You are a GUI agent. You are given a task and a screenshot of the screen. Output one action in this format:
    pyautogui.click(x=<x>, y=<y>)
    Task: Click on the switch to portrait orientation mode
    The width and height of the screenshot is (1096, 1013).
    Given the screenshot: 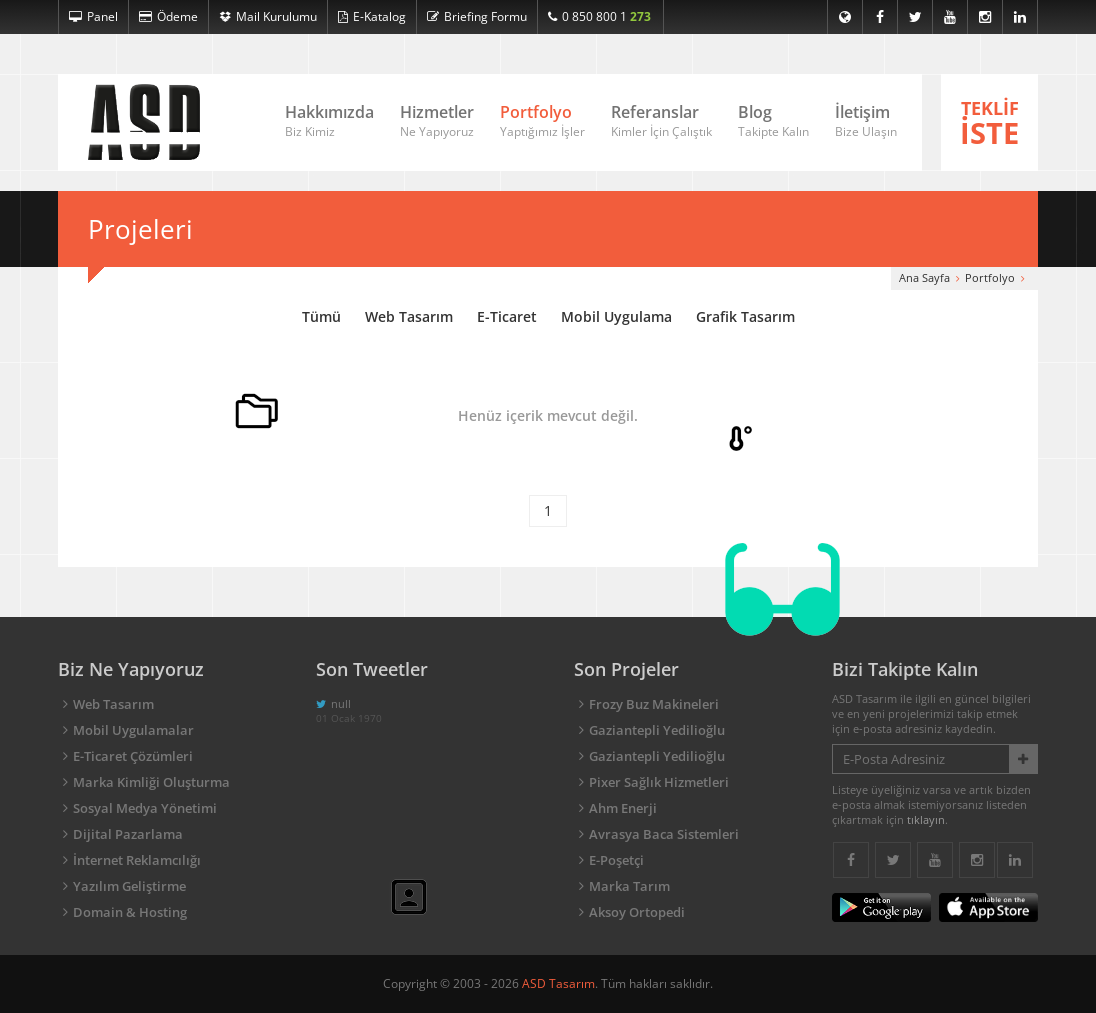 What is the action you would take?
    pyautogui.click(x=409, y=897)
    